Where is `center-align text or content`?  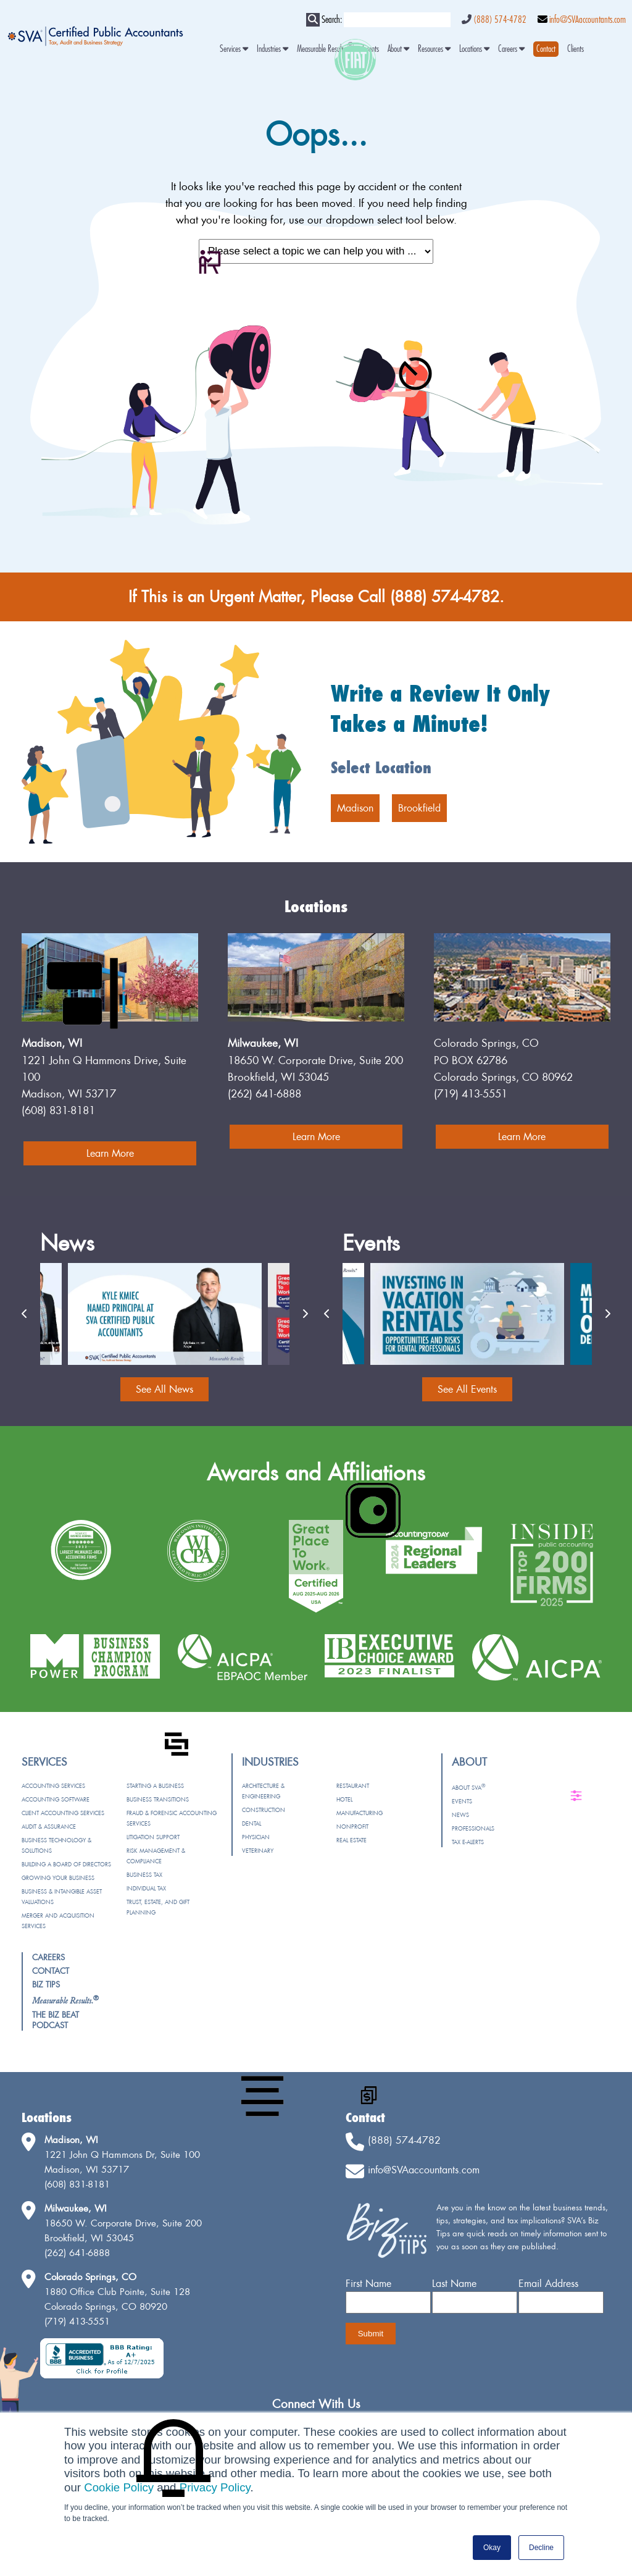 center-align text or content is located at coordinates (262, 2095).